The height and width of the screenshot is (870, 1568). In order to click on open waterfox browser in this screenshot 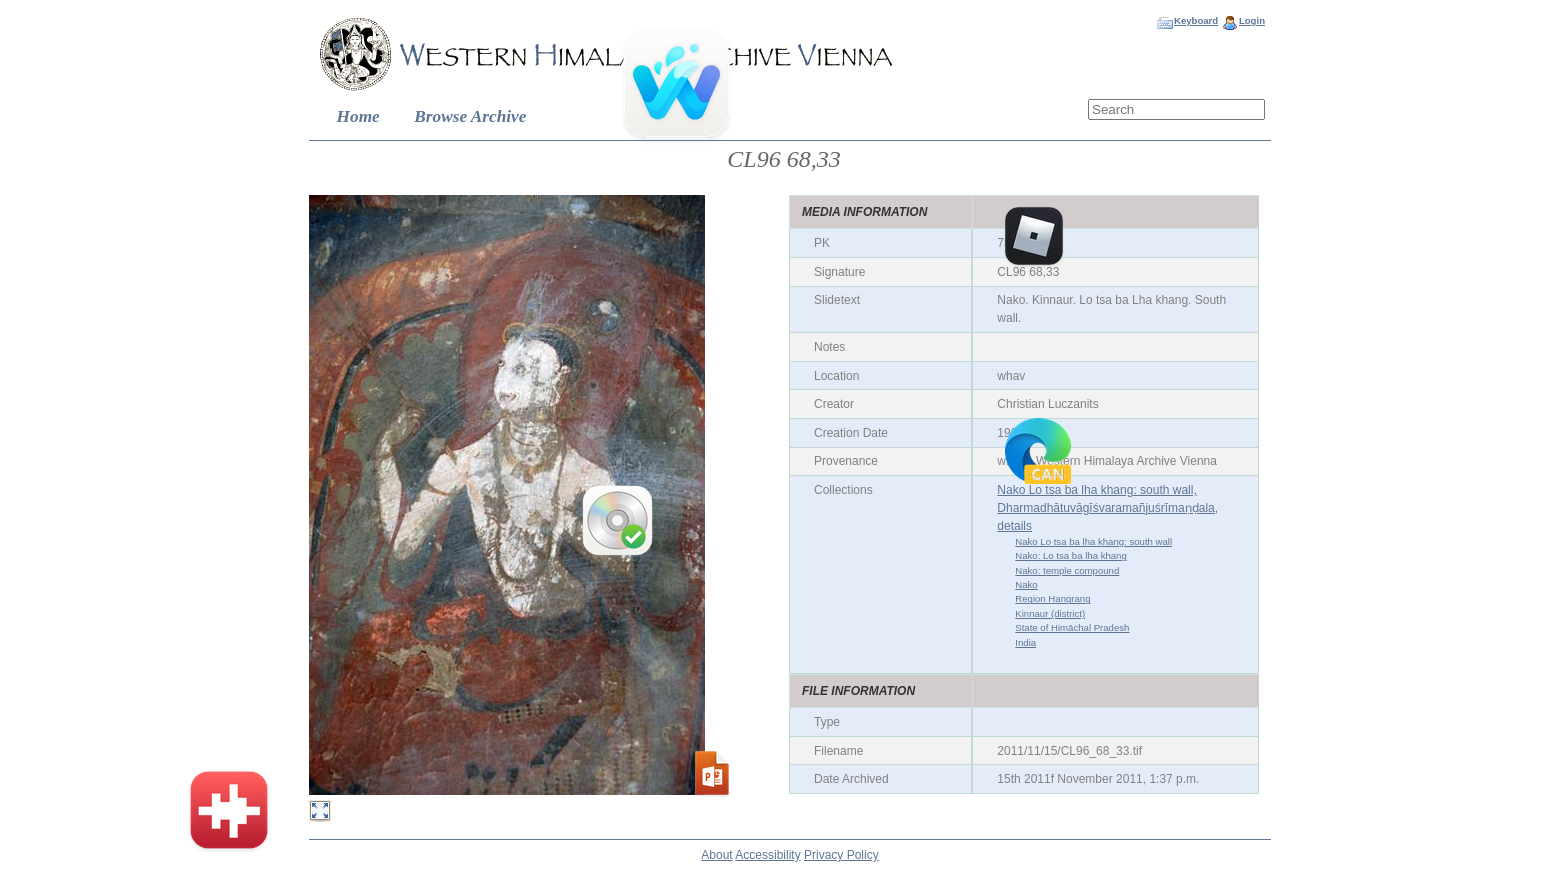, I will do `click(676, 84)`.